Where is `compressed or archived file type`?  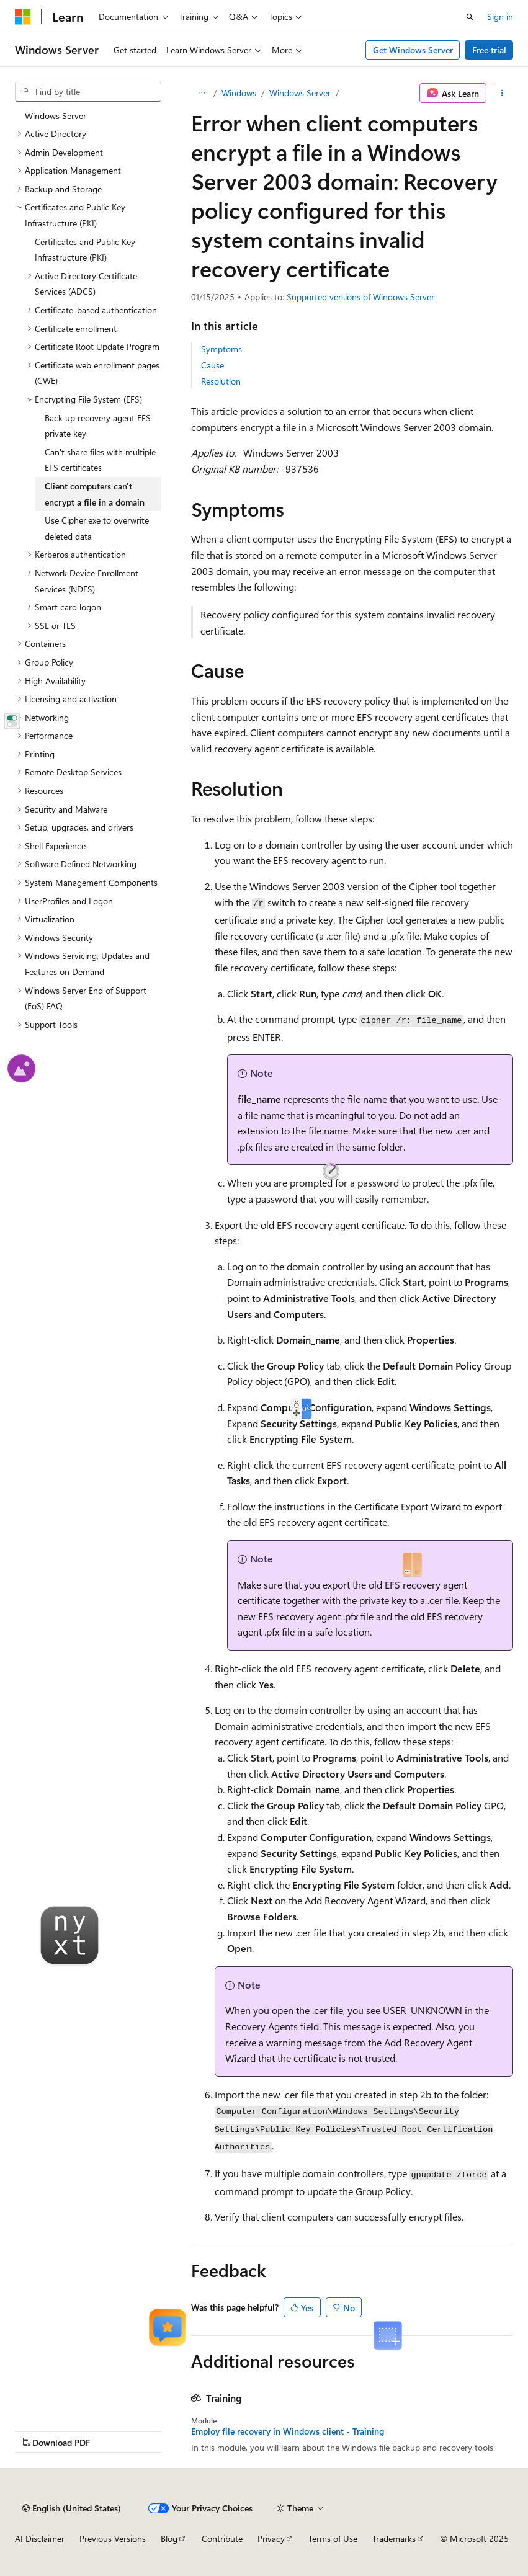 compressed or archived file type is located at coordinates (412, 1564).